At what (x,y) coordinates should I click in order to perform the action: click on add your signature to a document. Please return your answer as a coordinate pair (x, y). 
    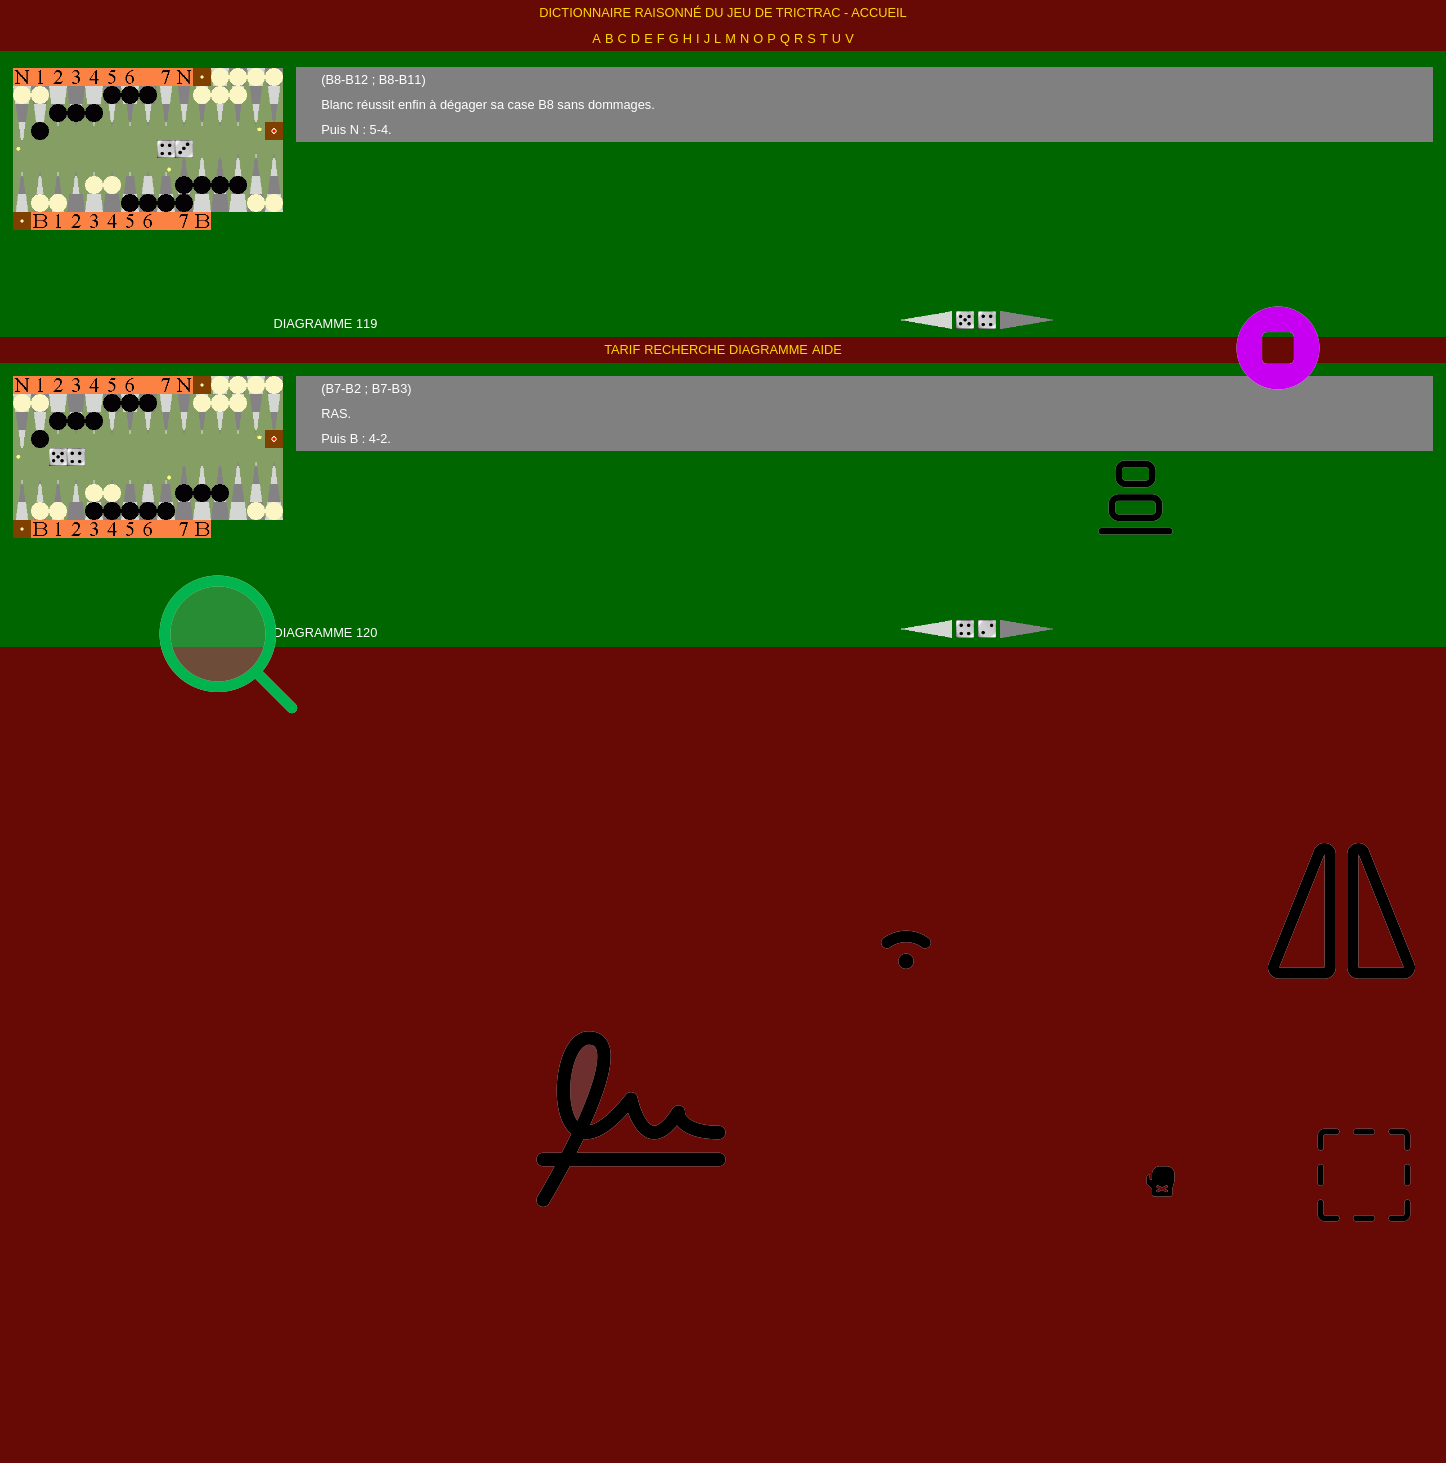
    Looking at the image, I should click on (631, 1119).